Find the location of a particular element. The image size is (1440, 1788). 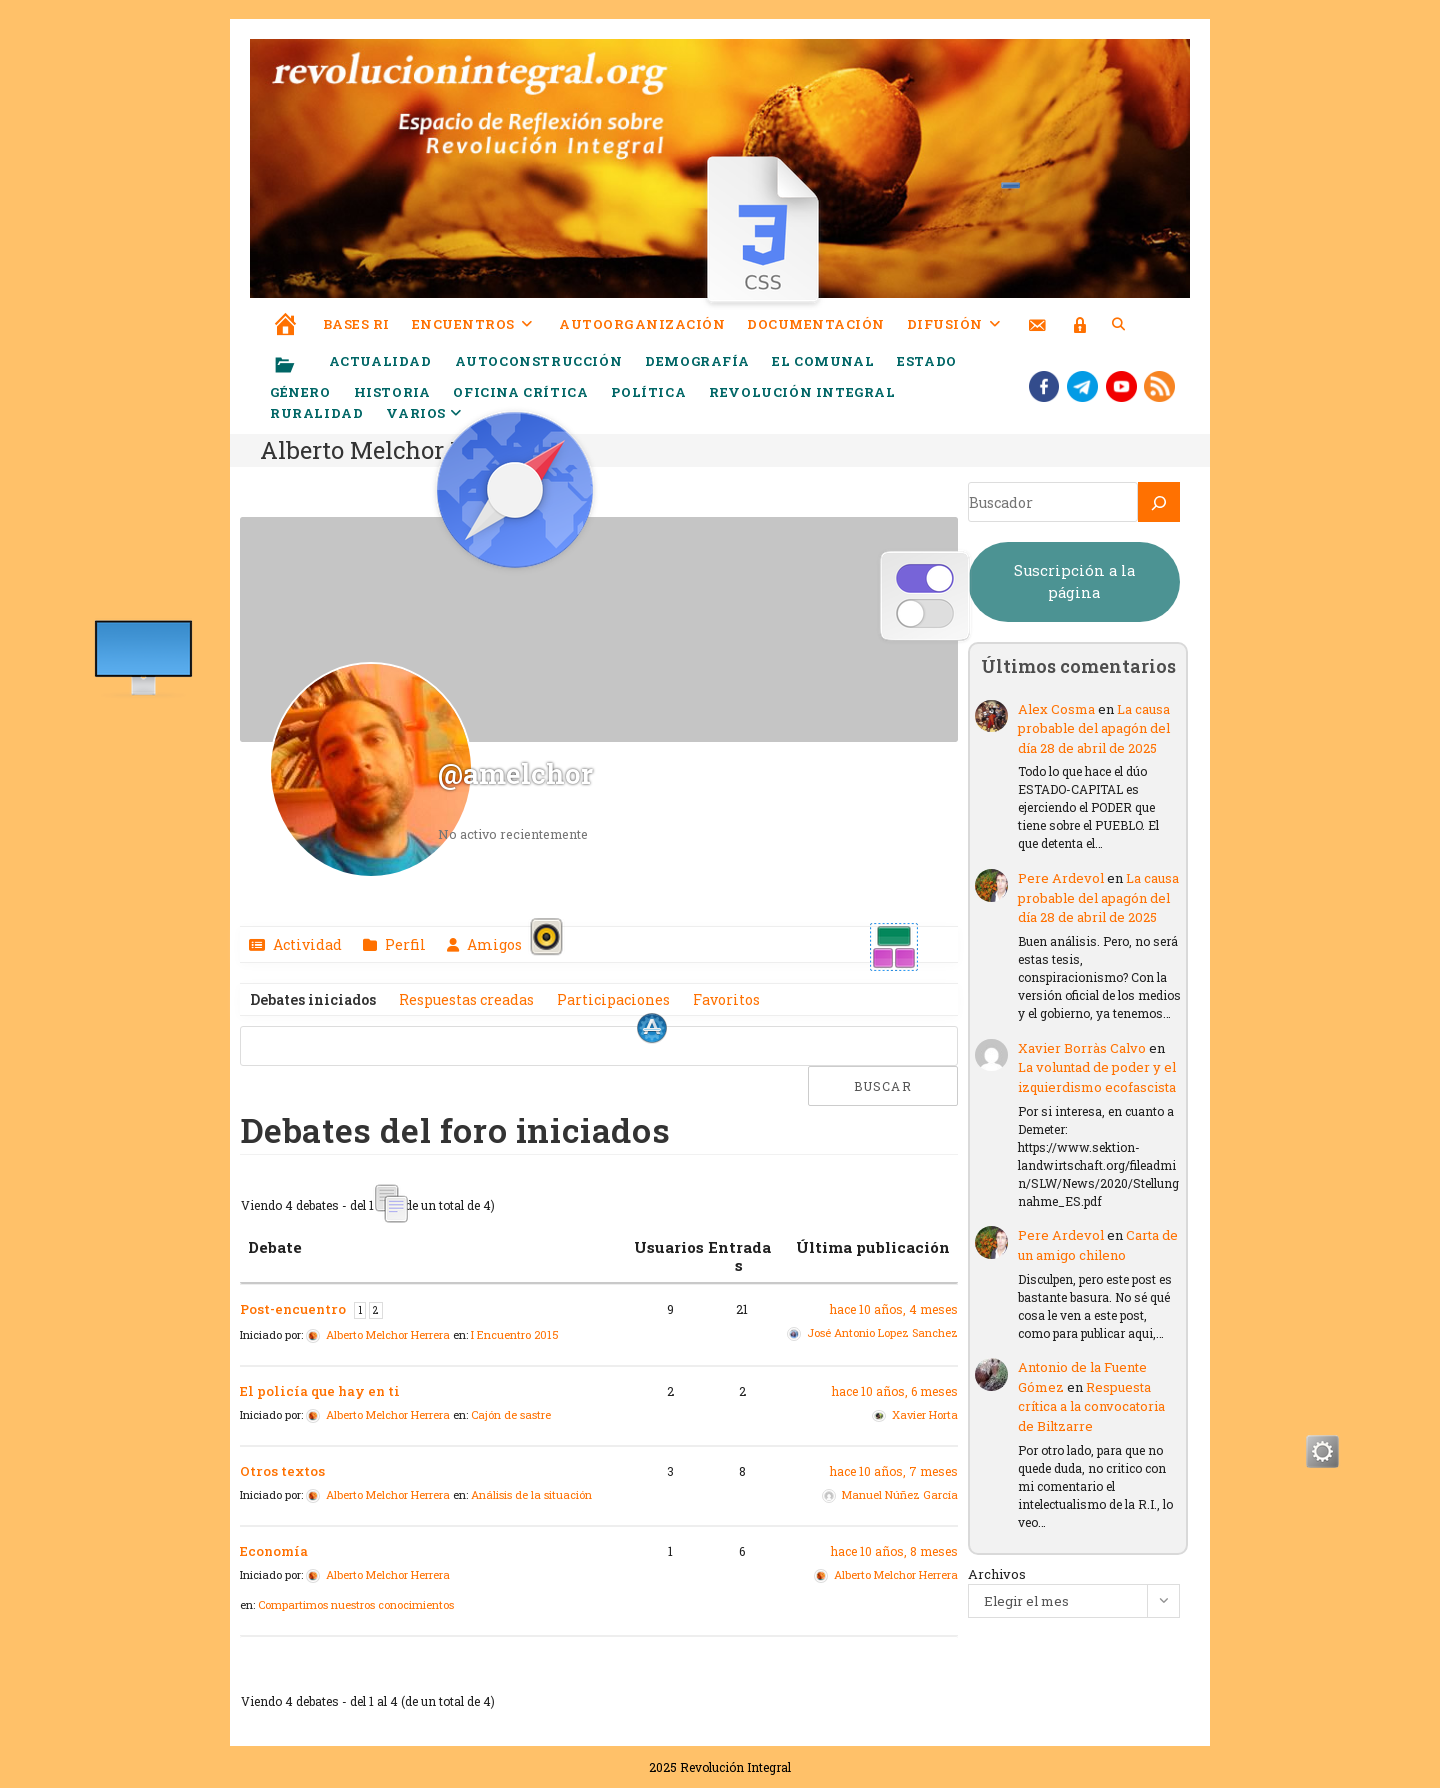

apple studio display monitor is located at coordinates (143, 652).